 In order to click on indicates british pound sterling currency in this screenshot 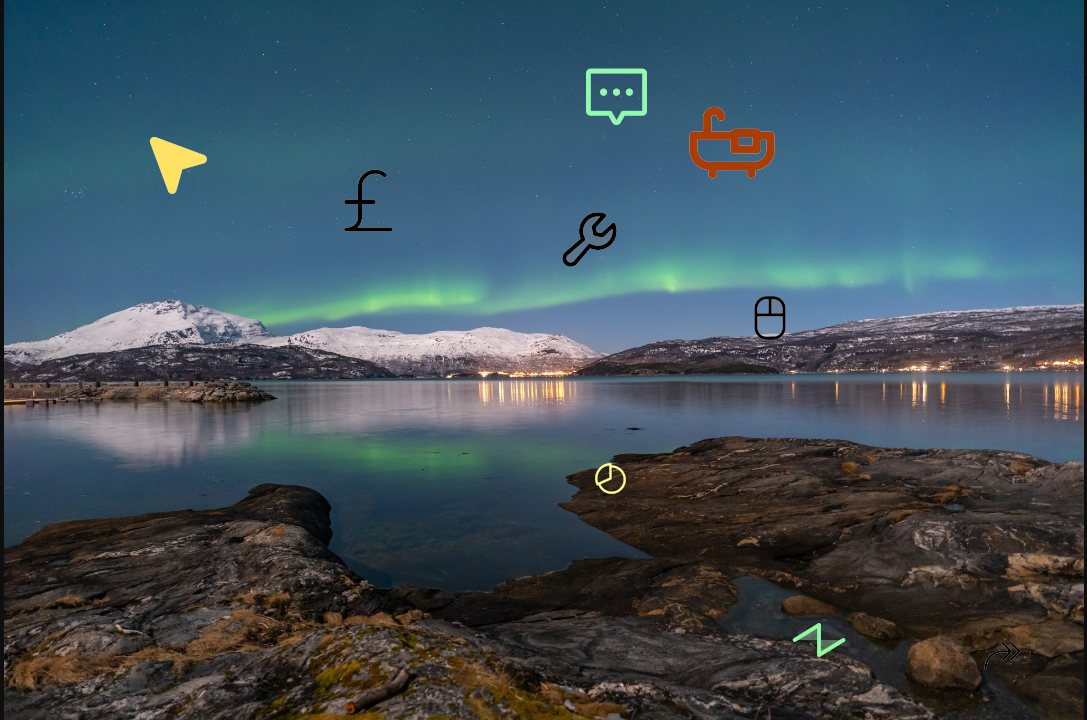, I will do `click(371, 202)`.